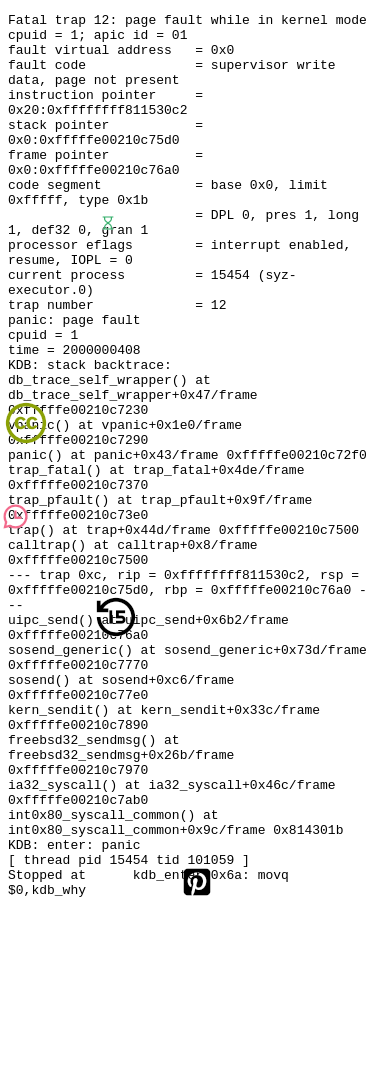 The image size is (375, 1088). I want to click on creative commons license indicator, so click(26, 423).